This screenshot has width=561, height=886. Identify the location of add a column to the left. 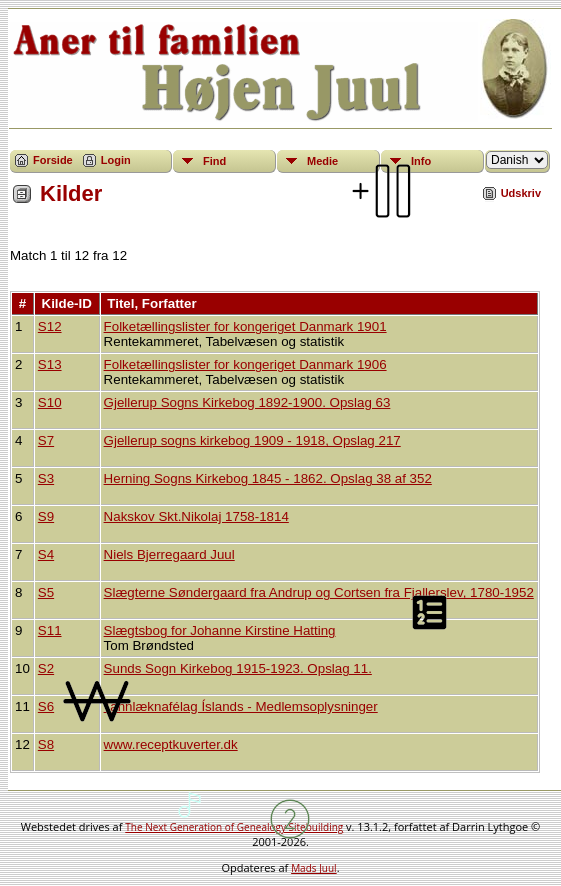
(386, 191).